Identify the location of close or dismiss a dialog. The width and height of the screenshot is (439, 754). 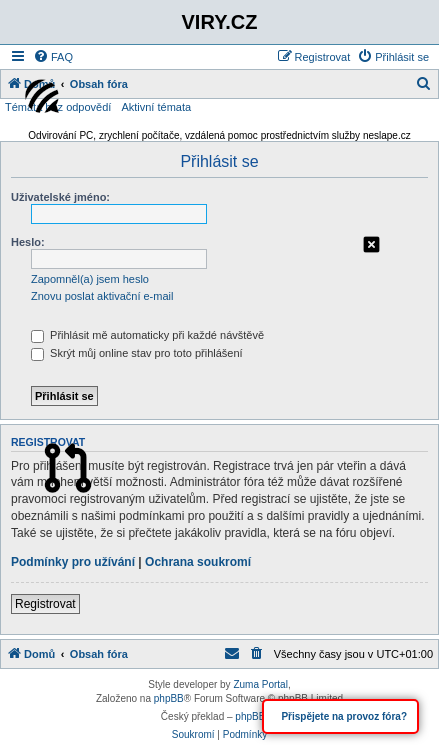
(371, 244).